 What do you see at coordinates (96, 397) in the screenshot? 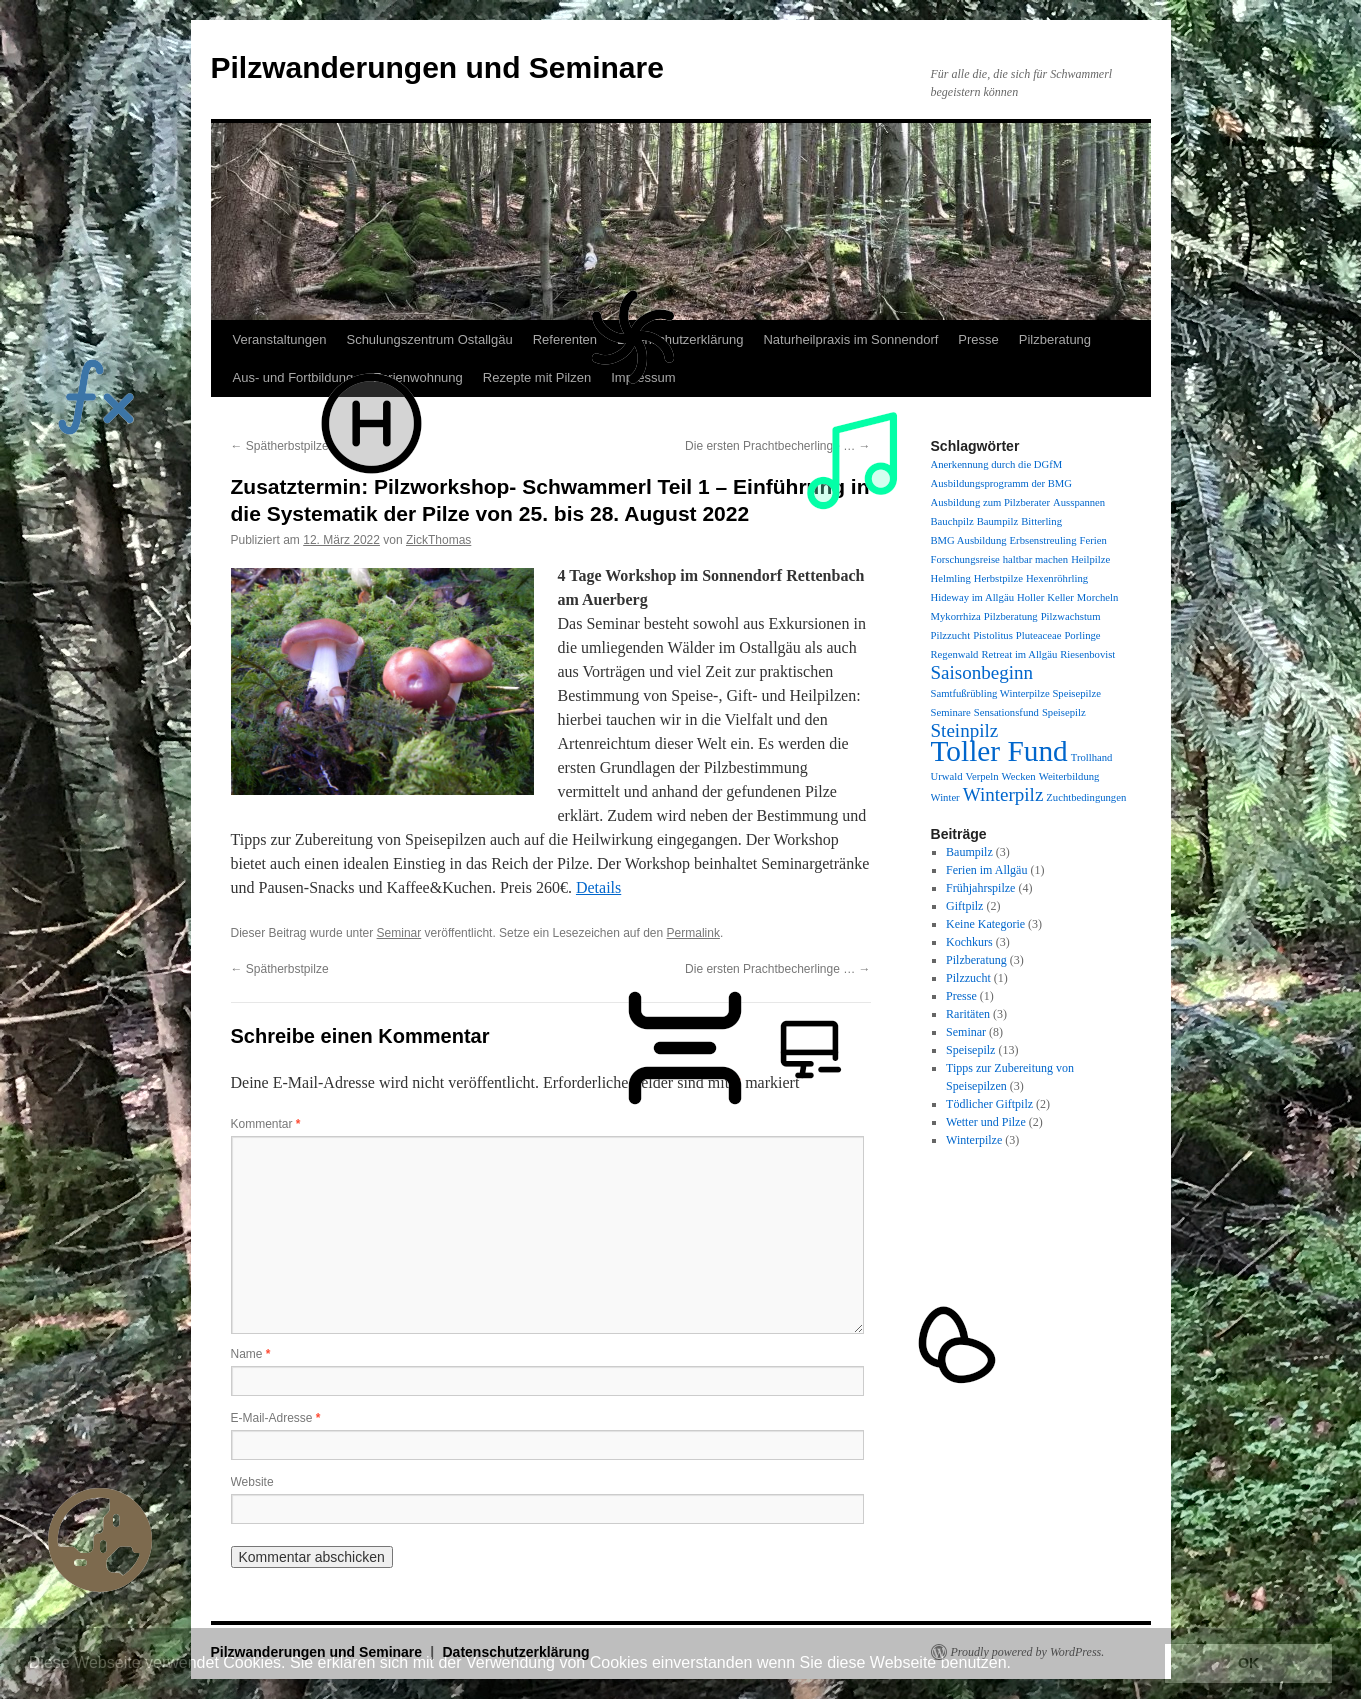
I see `insert a mathematical function or formula` at bounding box center [96, 397].